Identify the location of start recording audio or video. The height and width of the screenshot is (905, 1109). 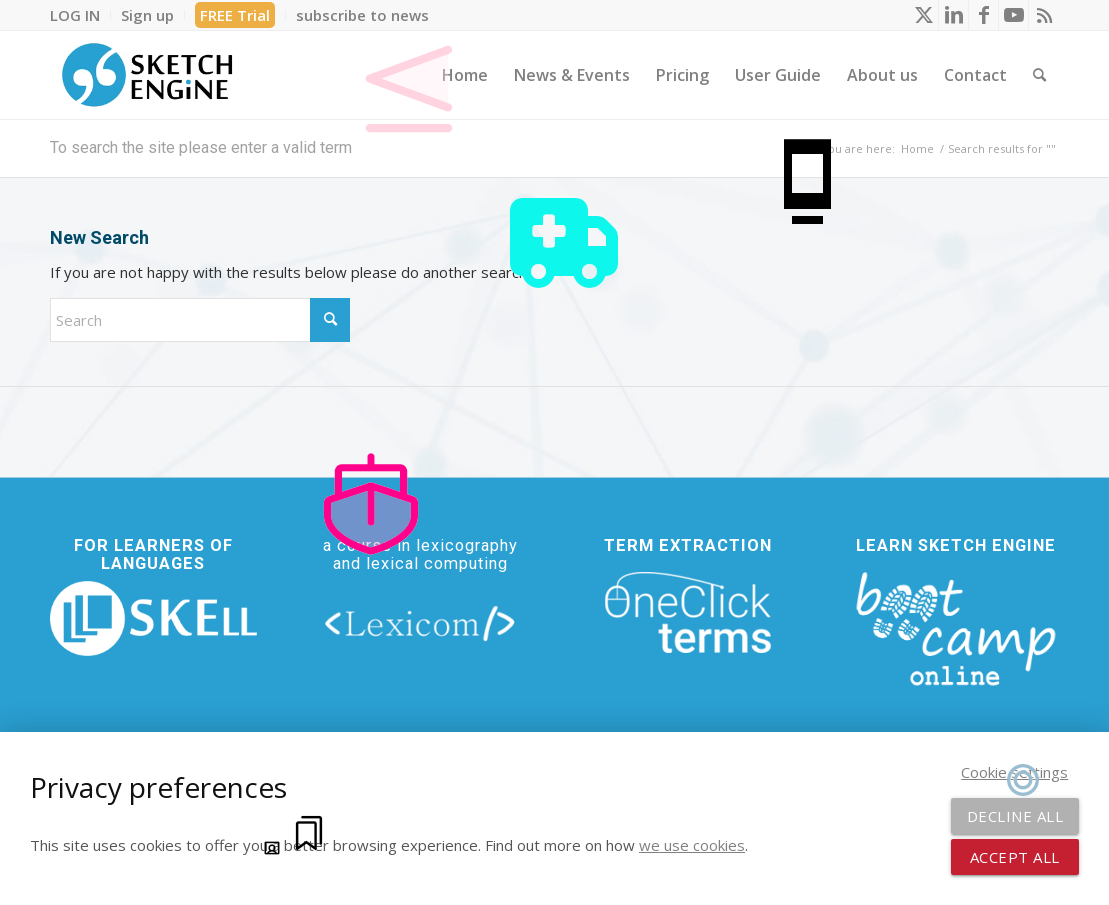
(1023, 780).